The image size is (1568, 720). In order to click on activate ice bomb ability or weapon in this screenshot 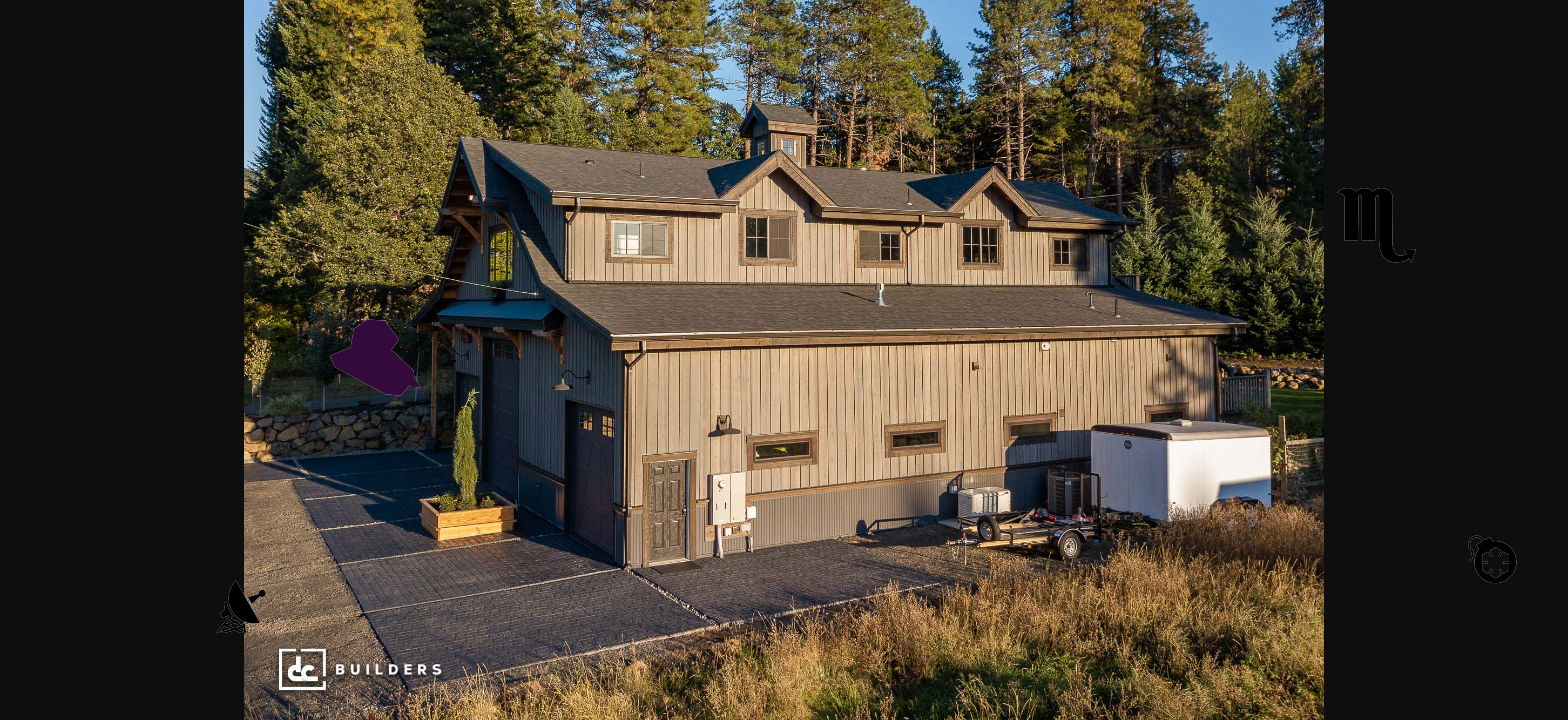, I will do `click(1492, 559)`.